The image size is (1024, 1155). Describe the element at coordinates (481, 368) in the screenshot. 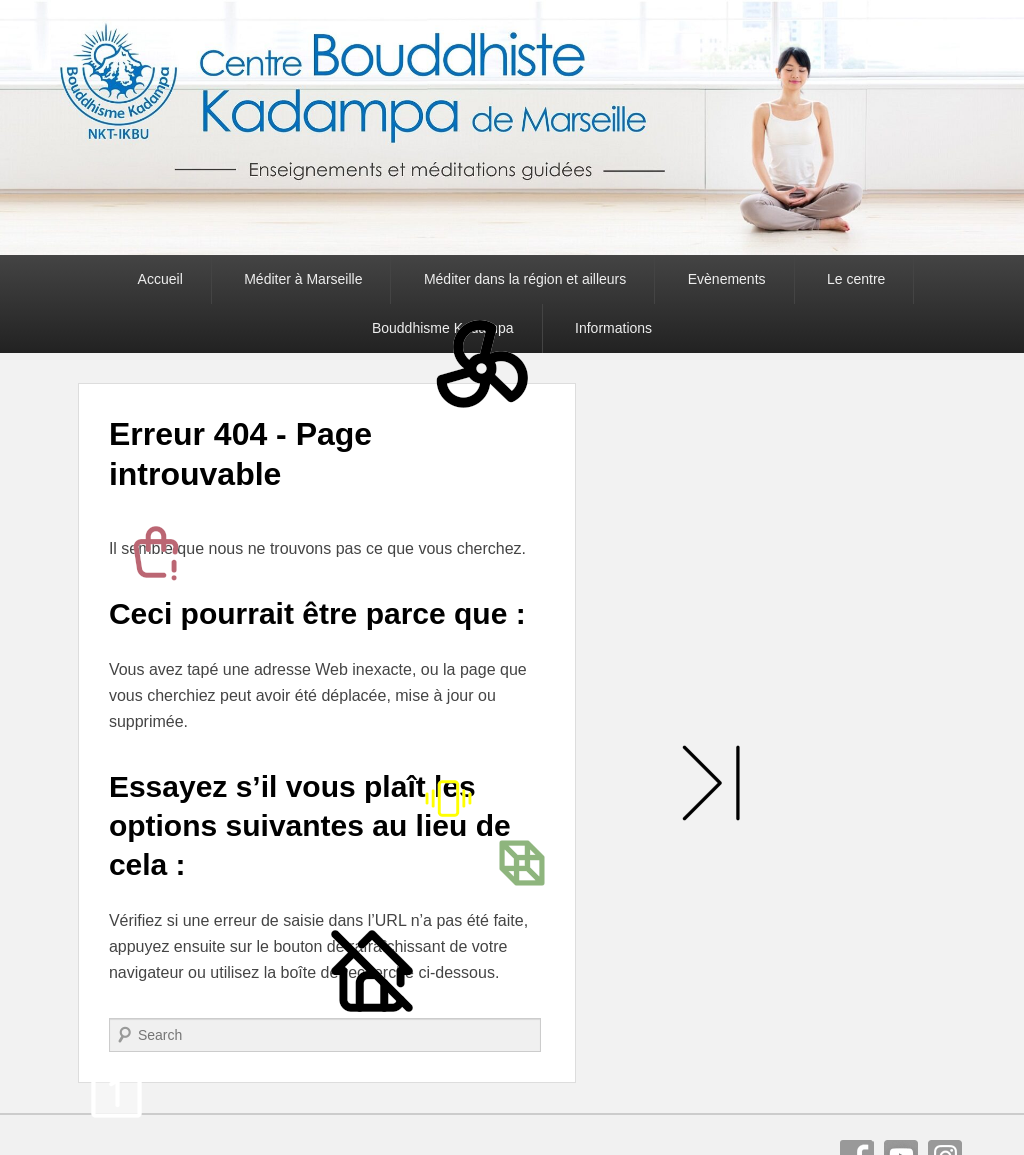

I see `control fan or ventilation settings` at that location.